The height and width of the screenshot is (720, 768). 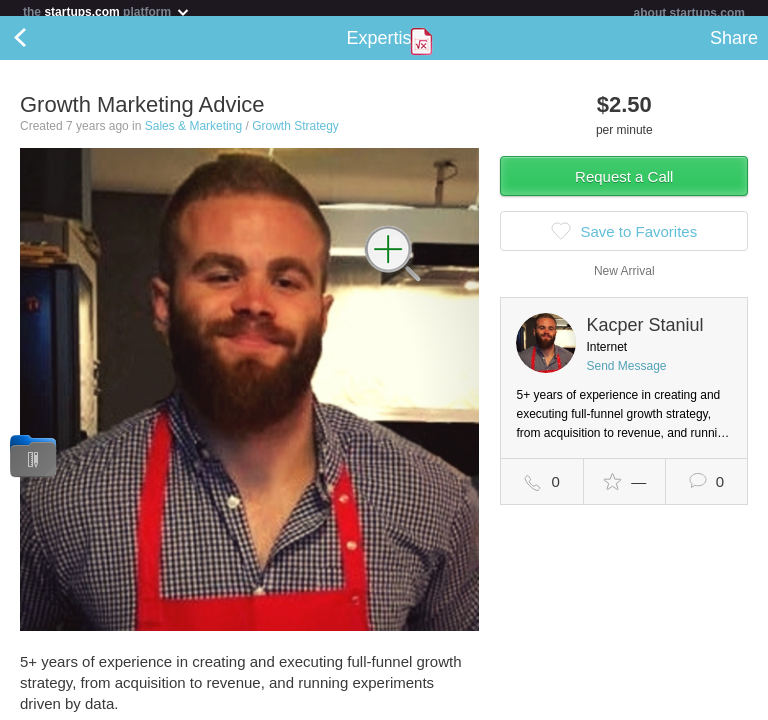 I want to click on access your templates folder, so click(x=33, y=456).